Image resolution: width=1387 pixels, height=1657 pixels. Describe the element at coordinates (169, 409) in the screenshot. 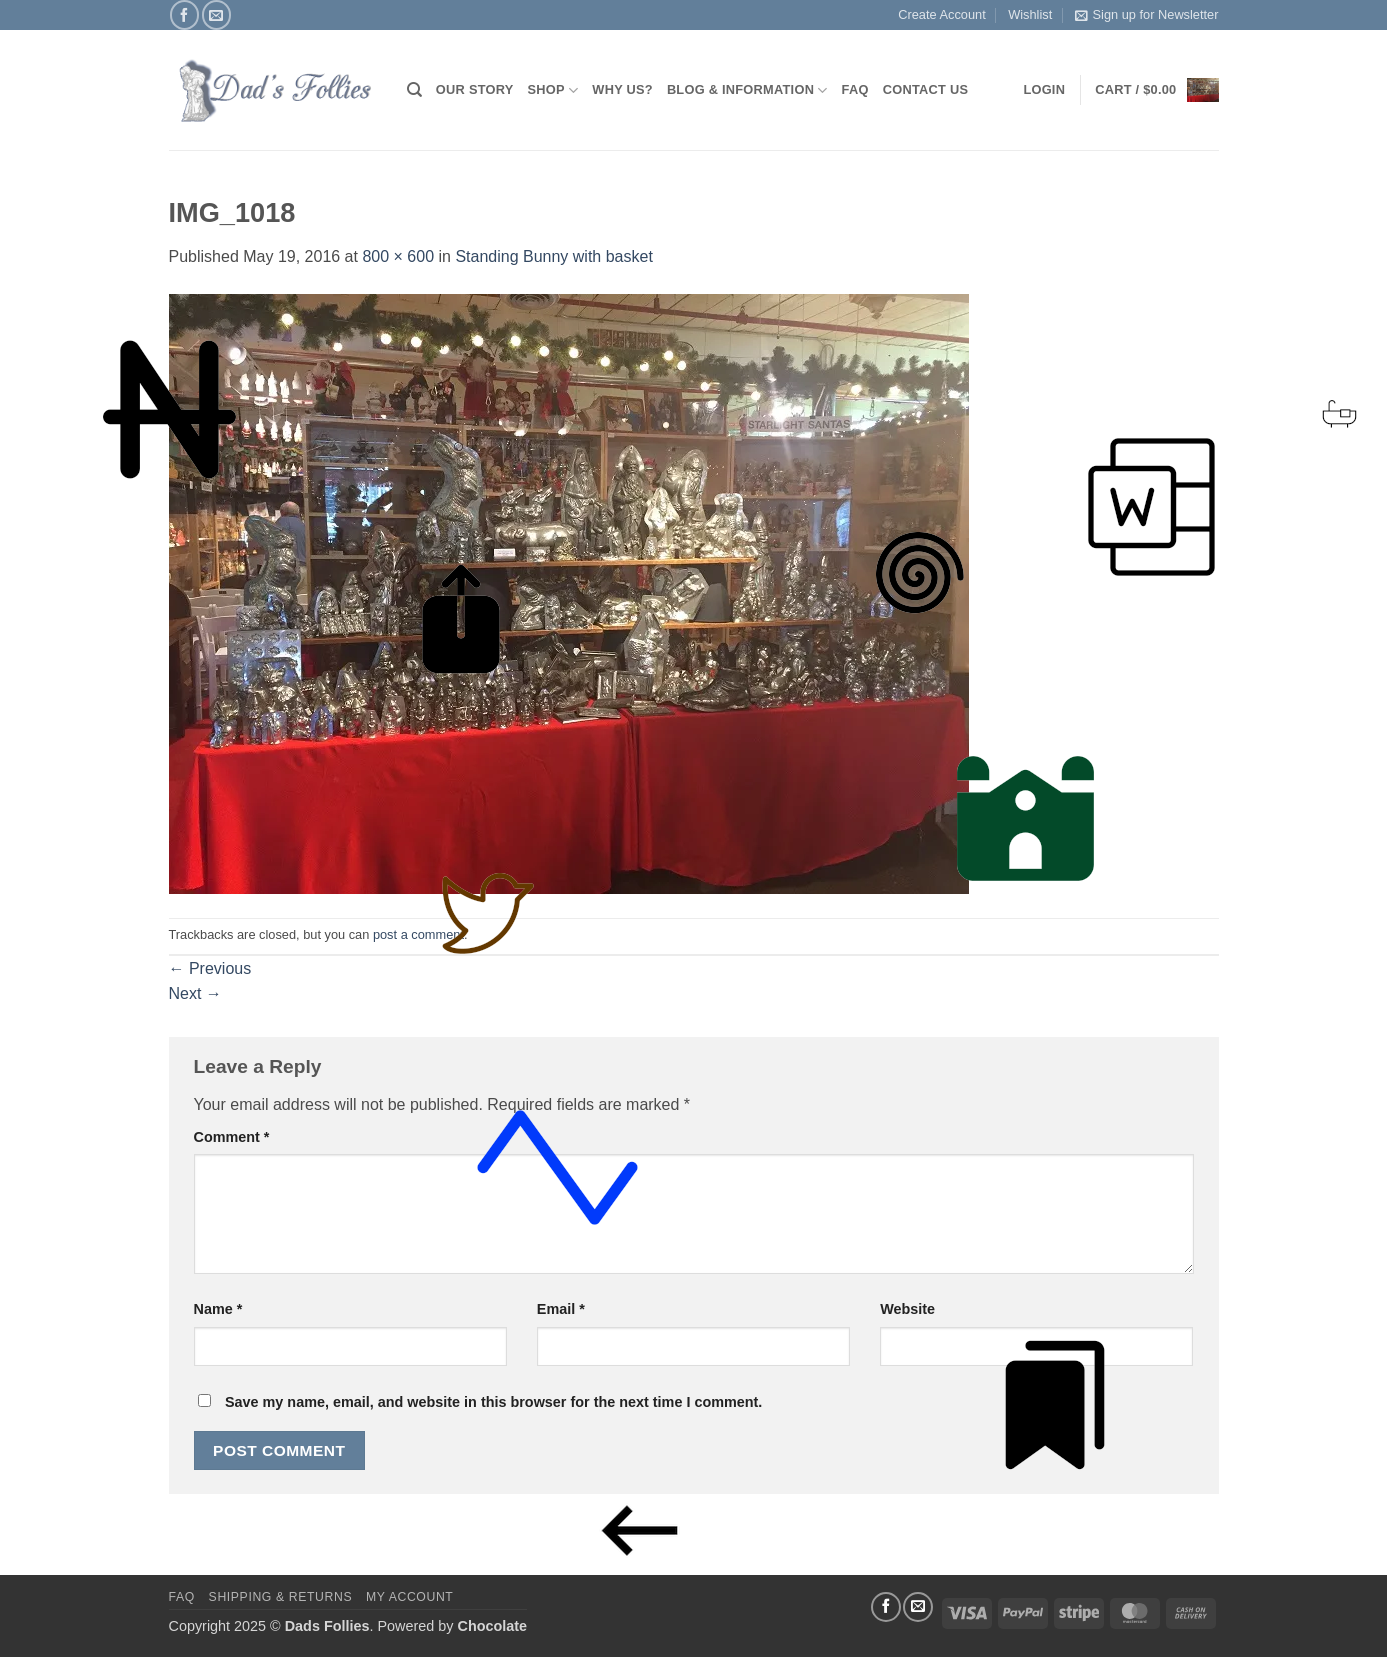

I see `indicates Nigerian naira currency` at that location.